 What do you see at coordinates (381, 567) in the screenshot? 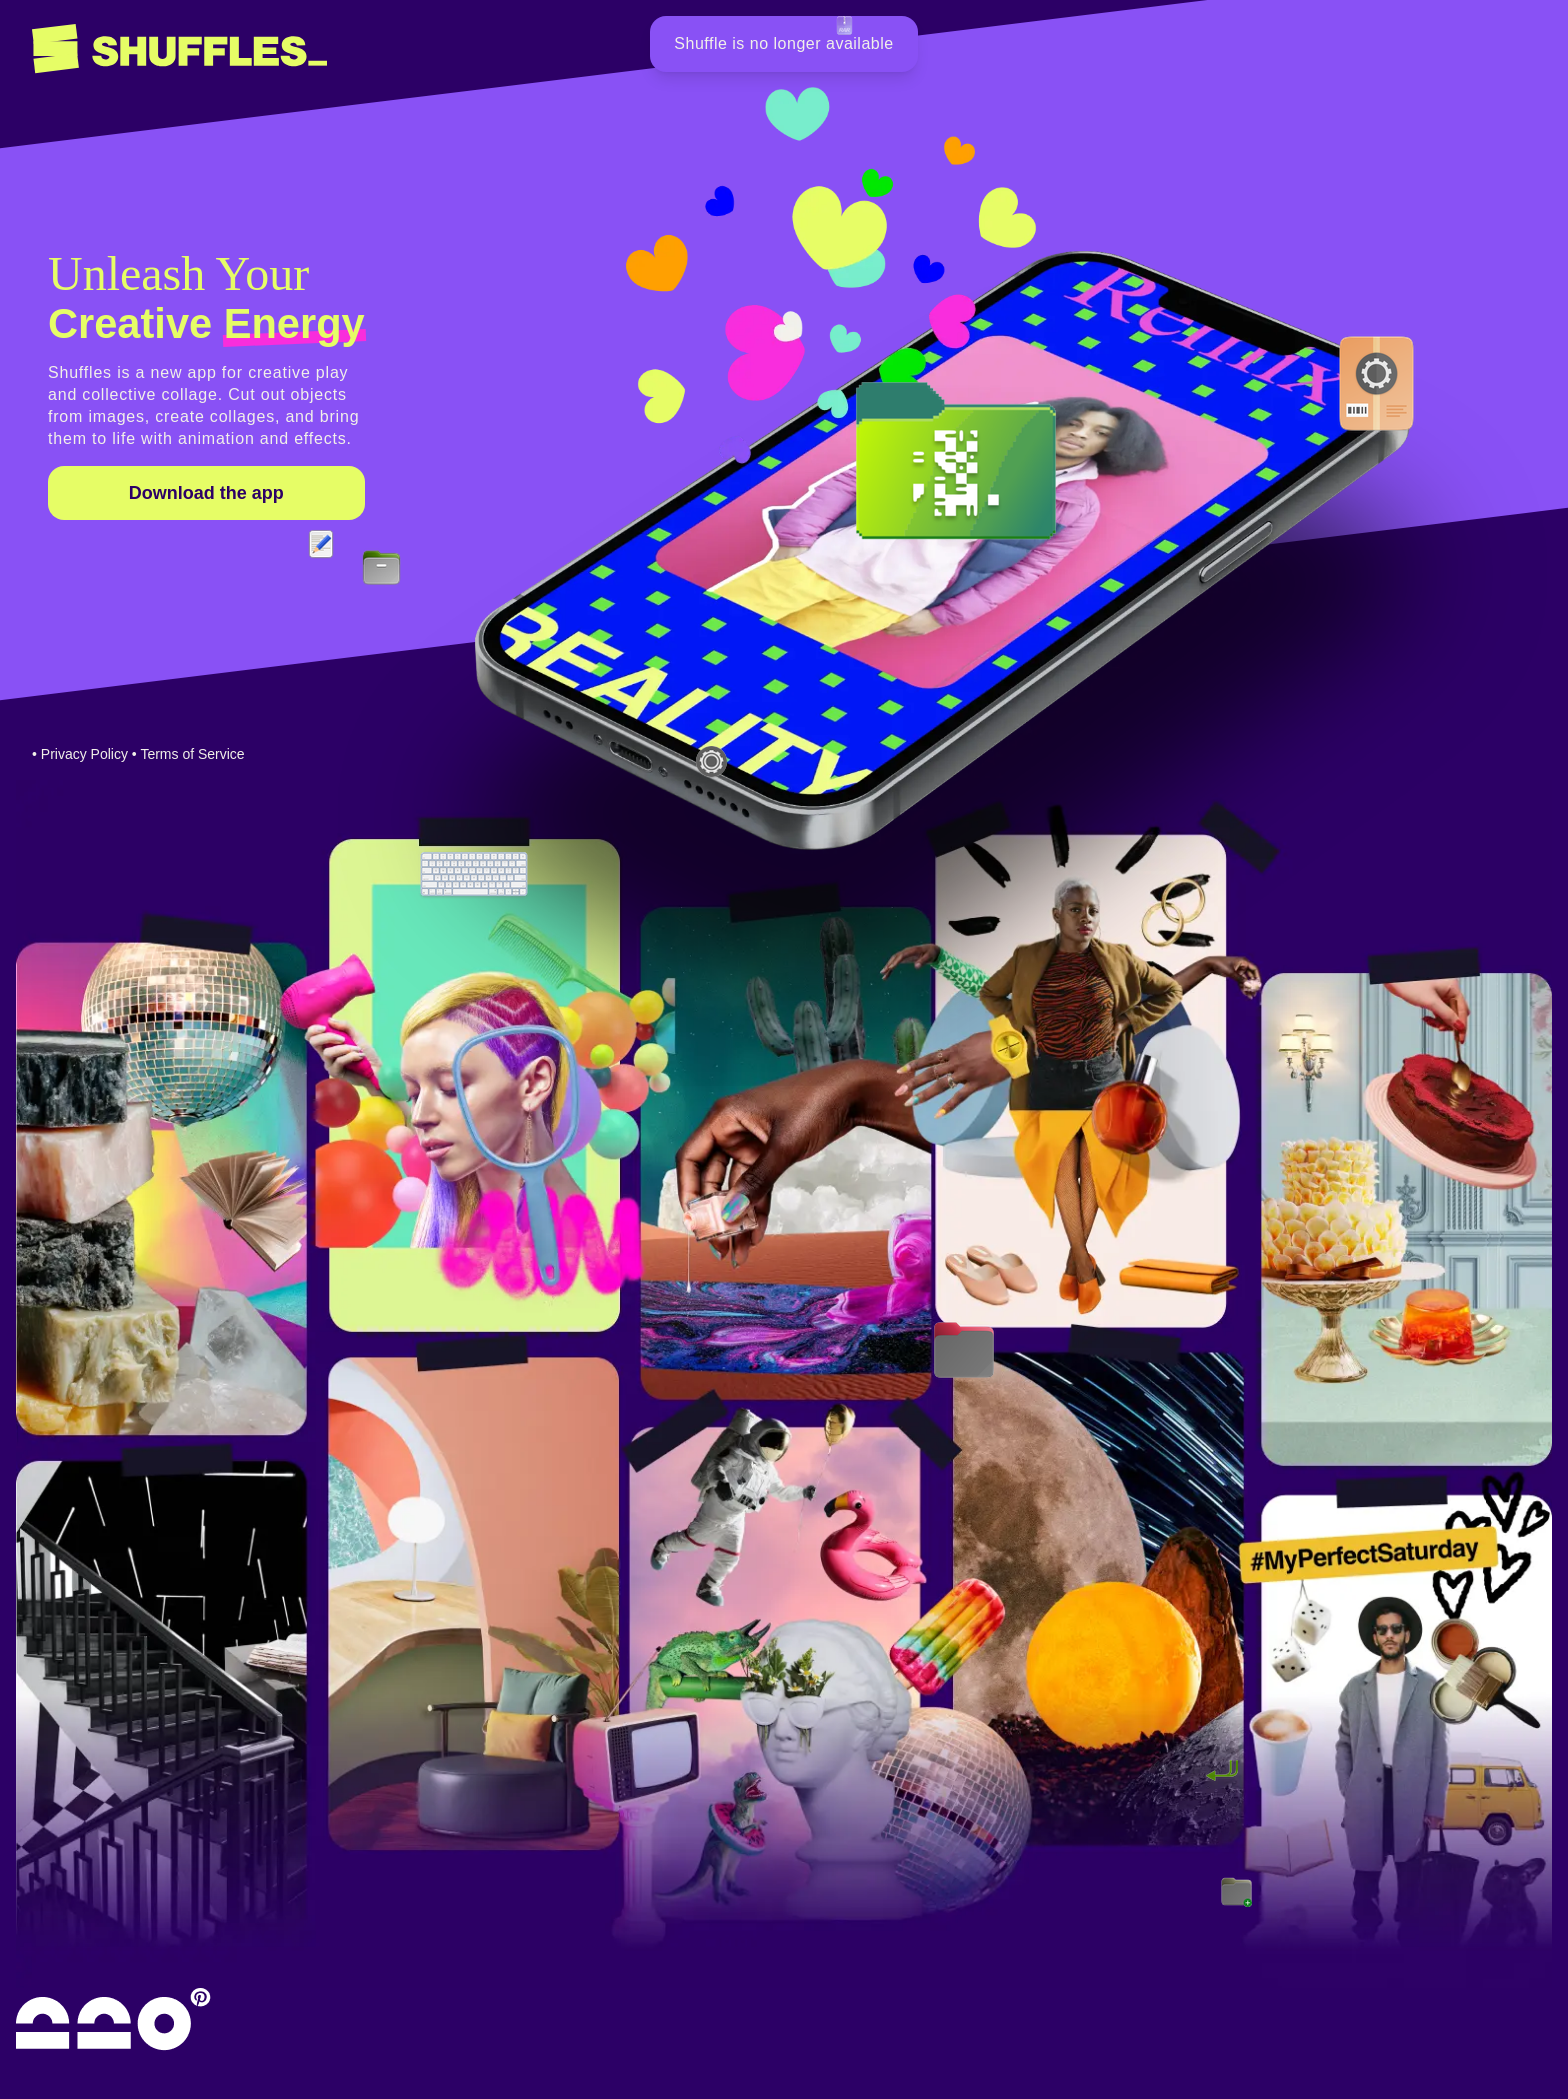
I see `open the file manager app` at bounding box center [381, 567].